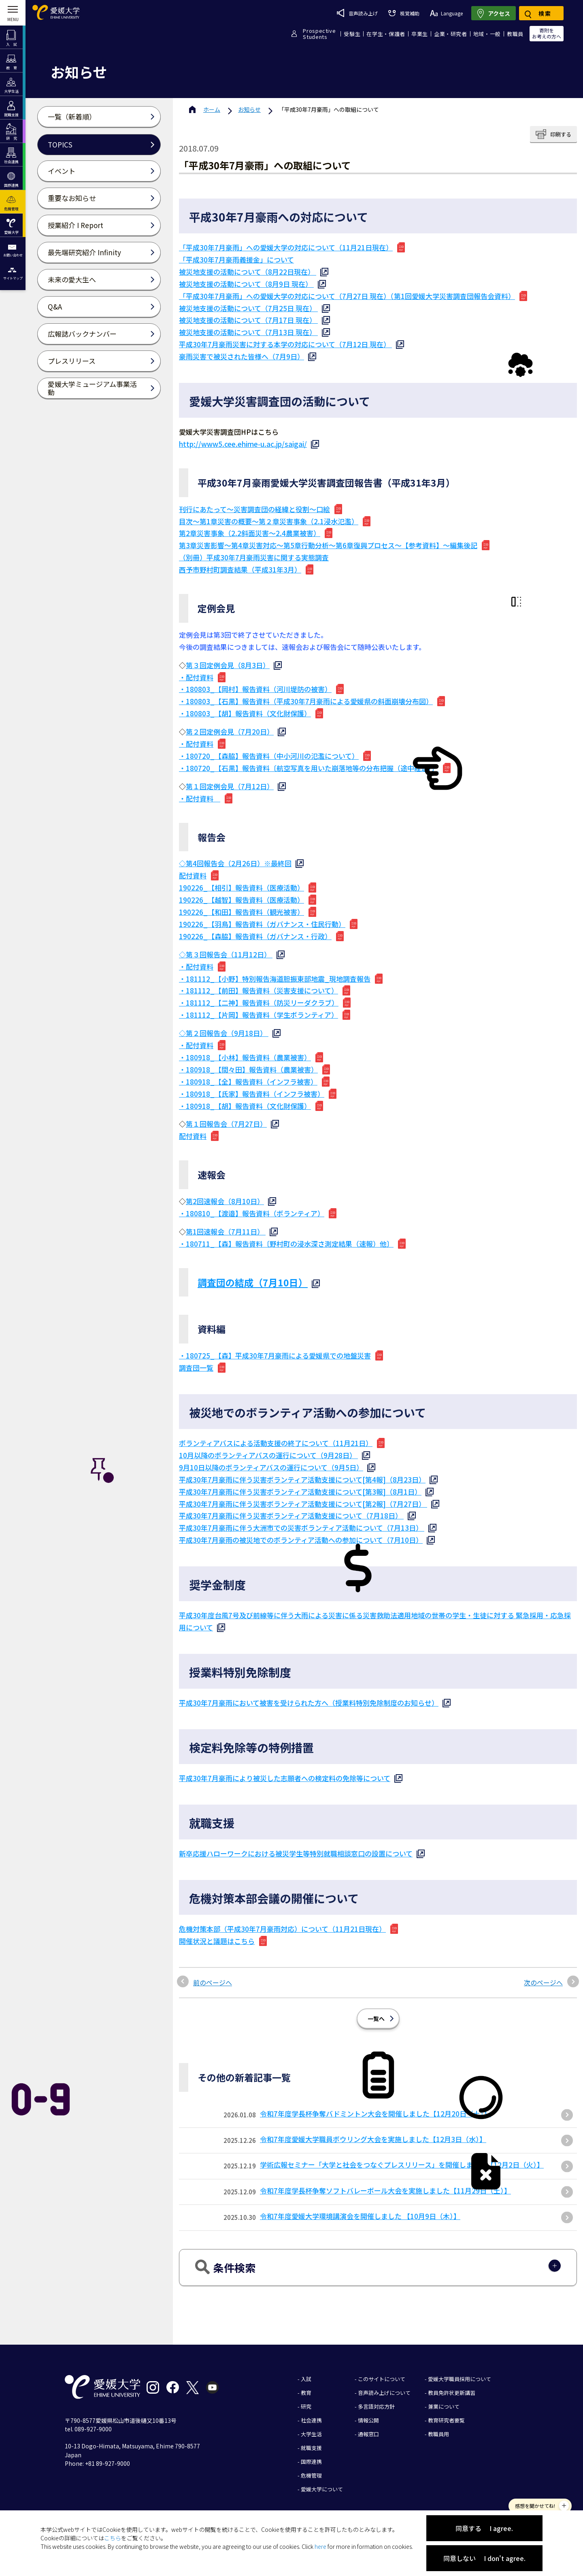  Describe the element at coordinates (438, 769) in the screenshot. I see `navigate to previous item or section` at that location.